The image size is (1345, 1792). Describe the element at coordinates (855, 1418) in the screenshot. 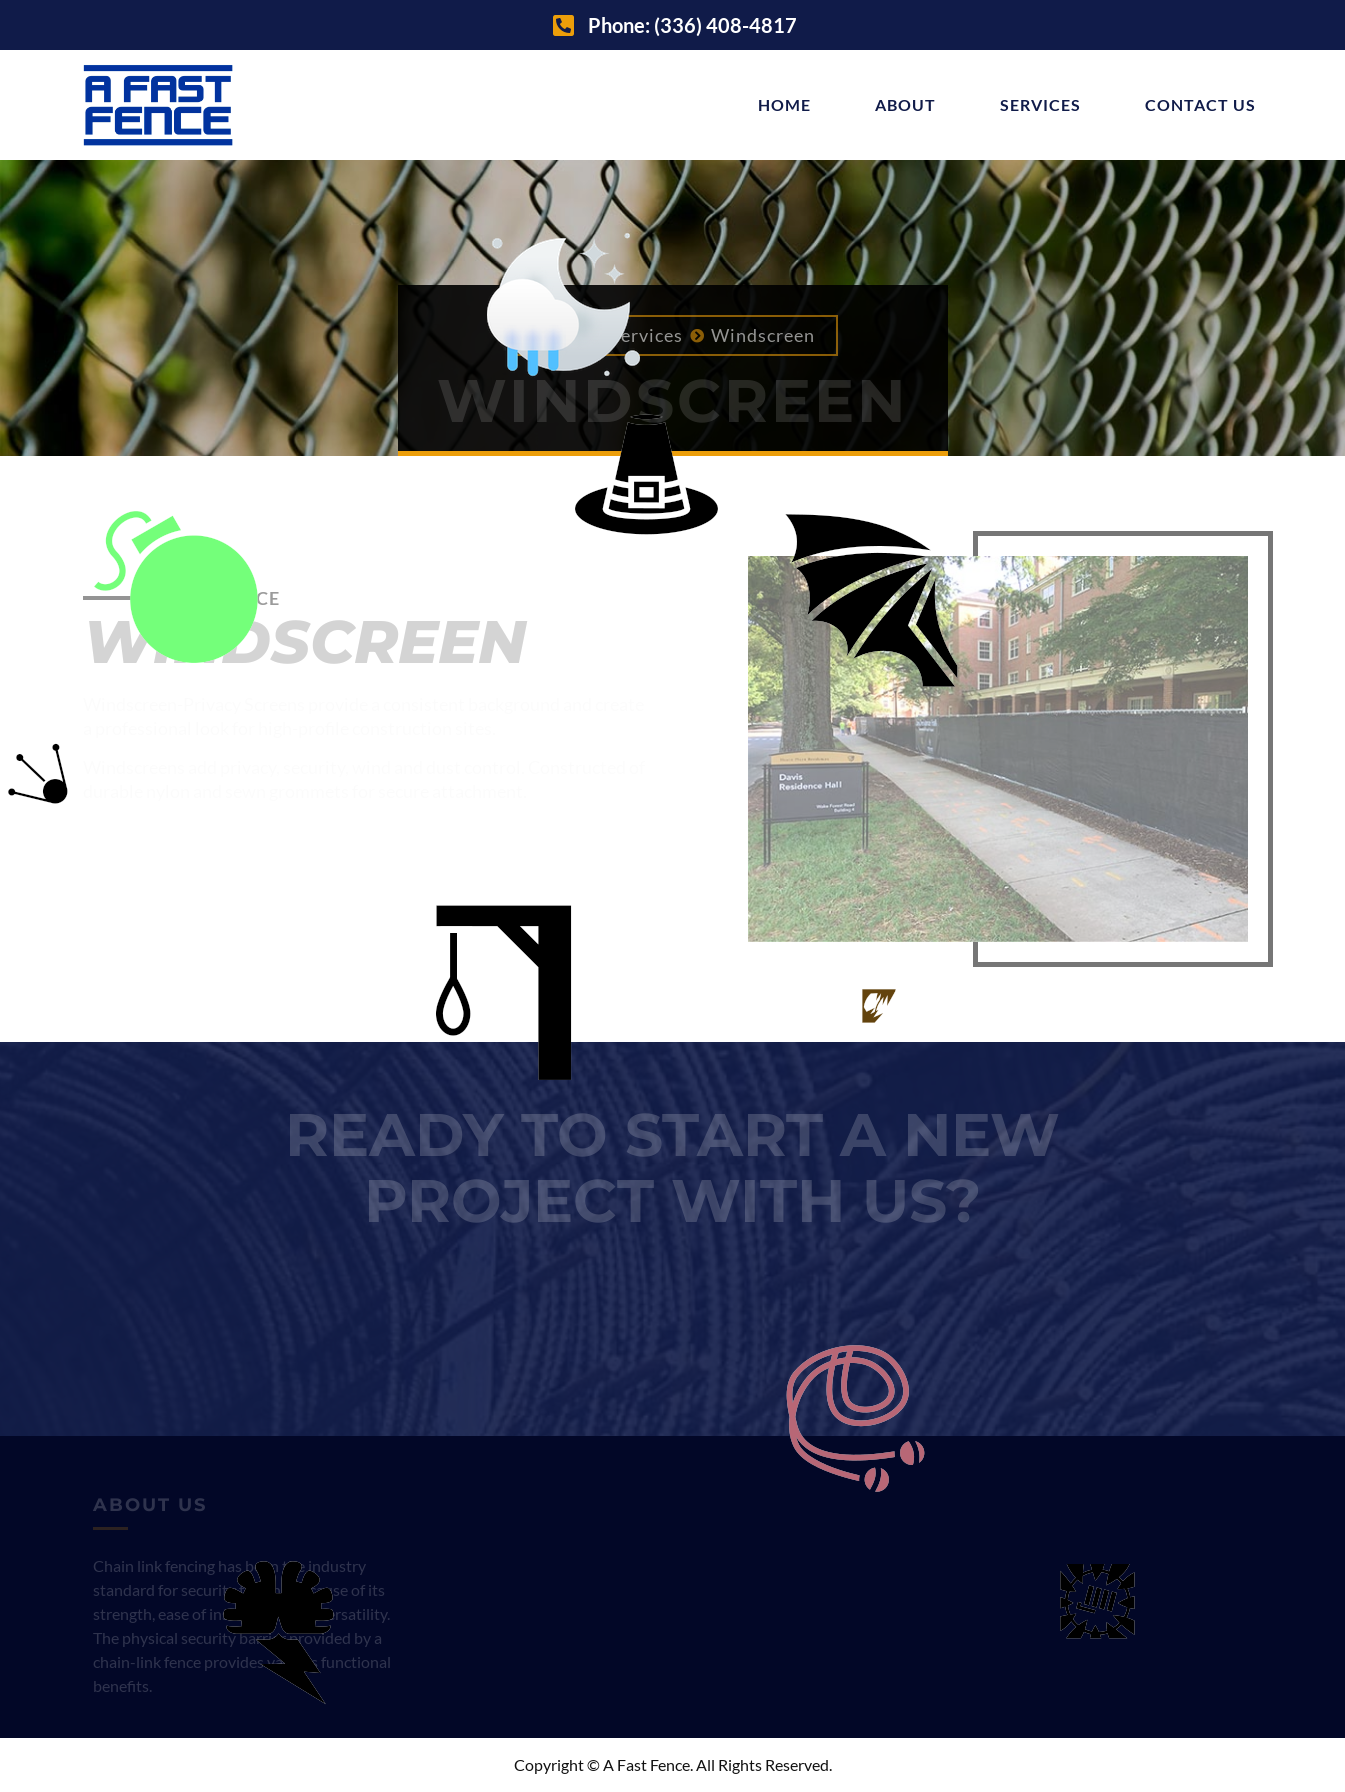

I see `hunting bolas weapon item in game inventory` at that location.